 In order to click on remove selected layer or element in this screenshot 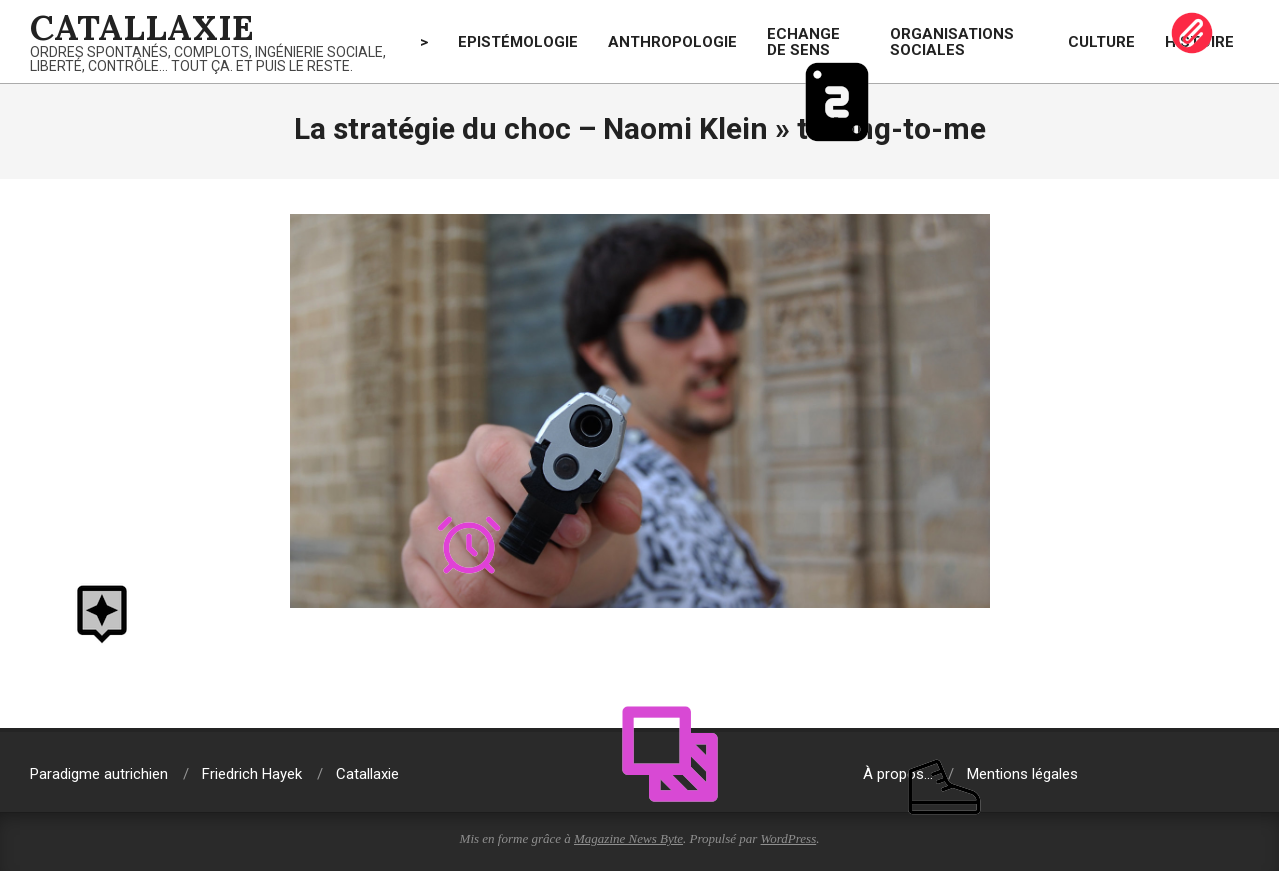, I will do `click(670, 754)`.